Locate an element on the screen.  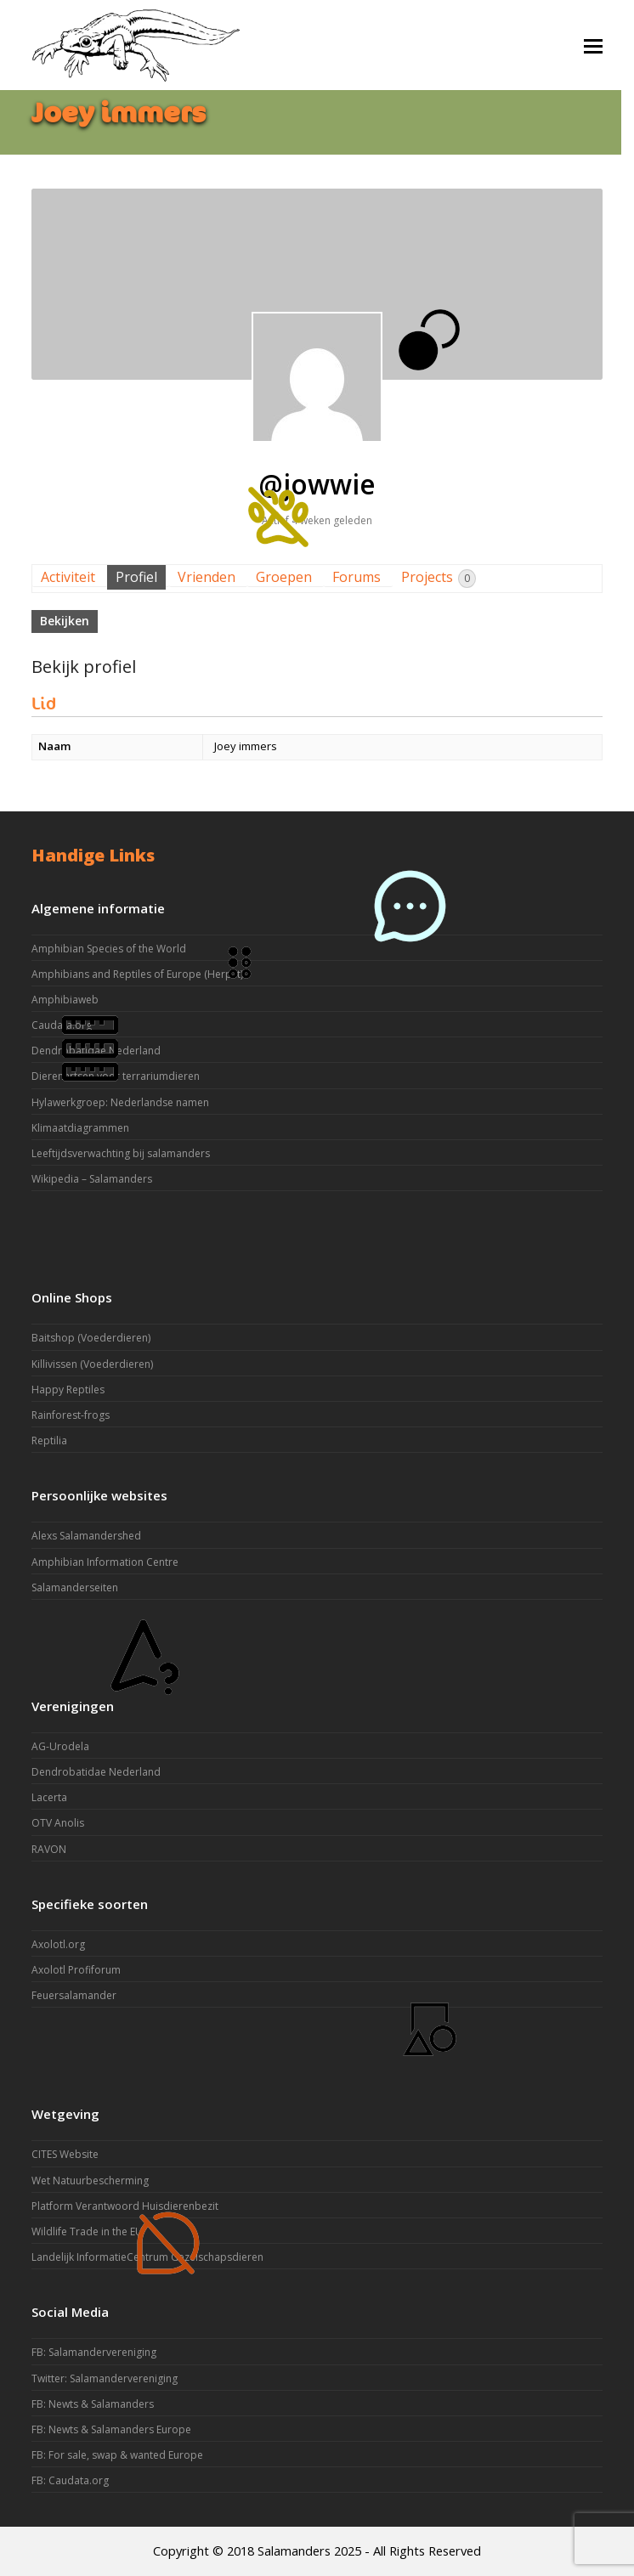
disable pet-friendly filter is located at coordinates (278, 517).